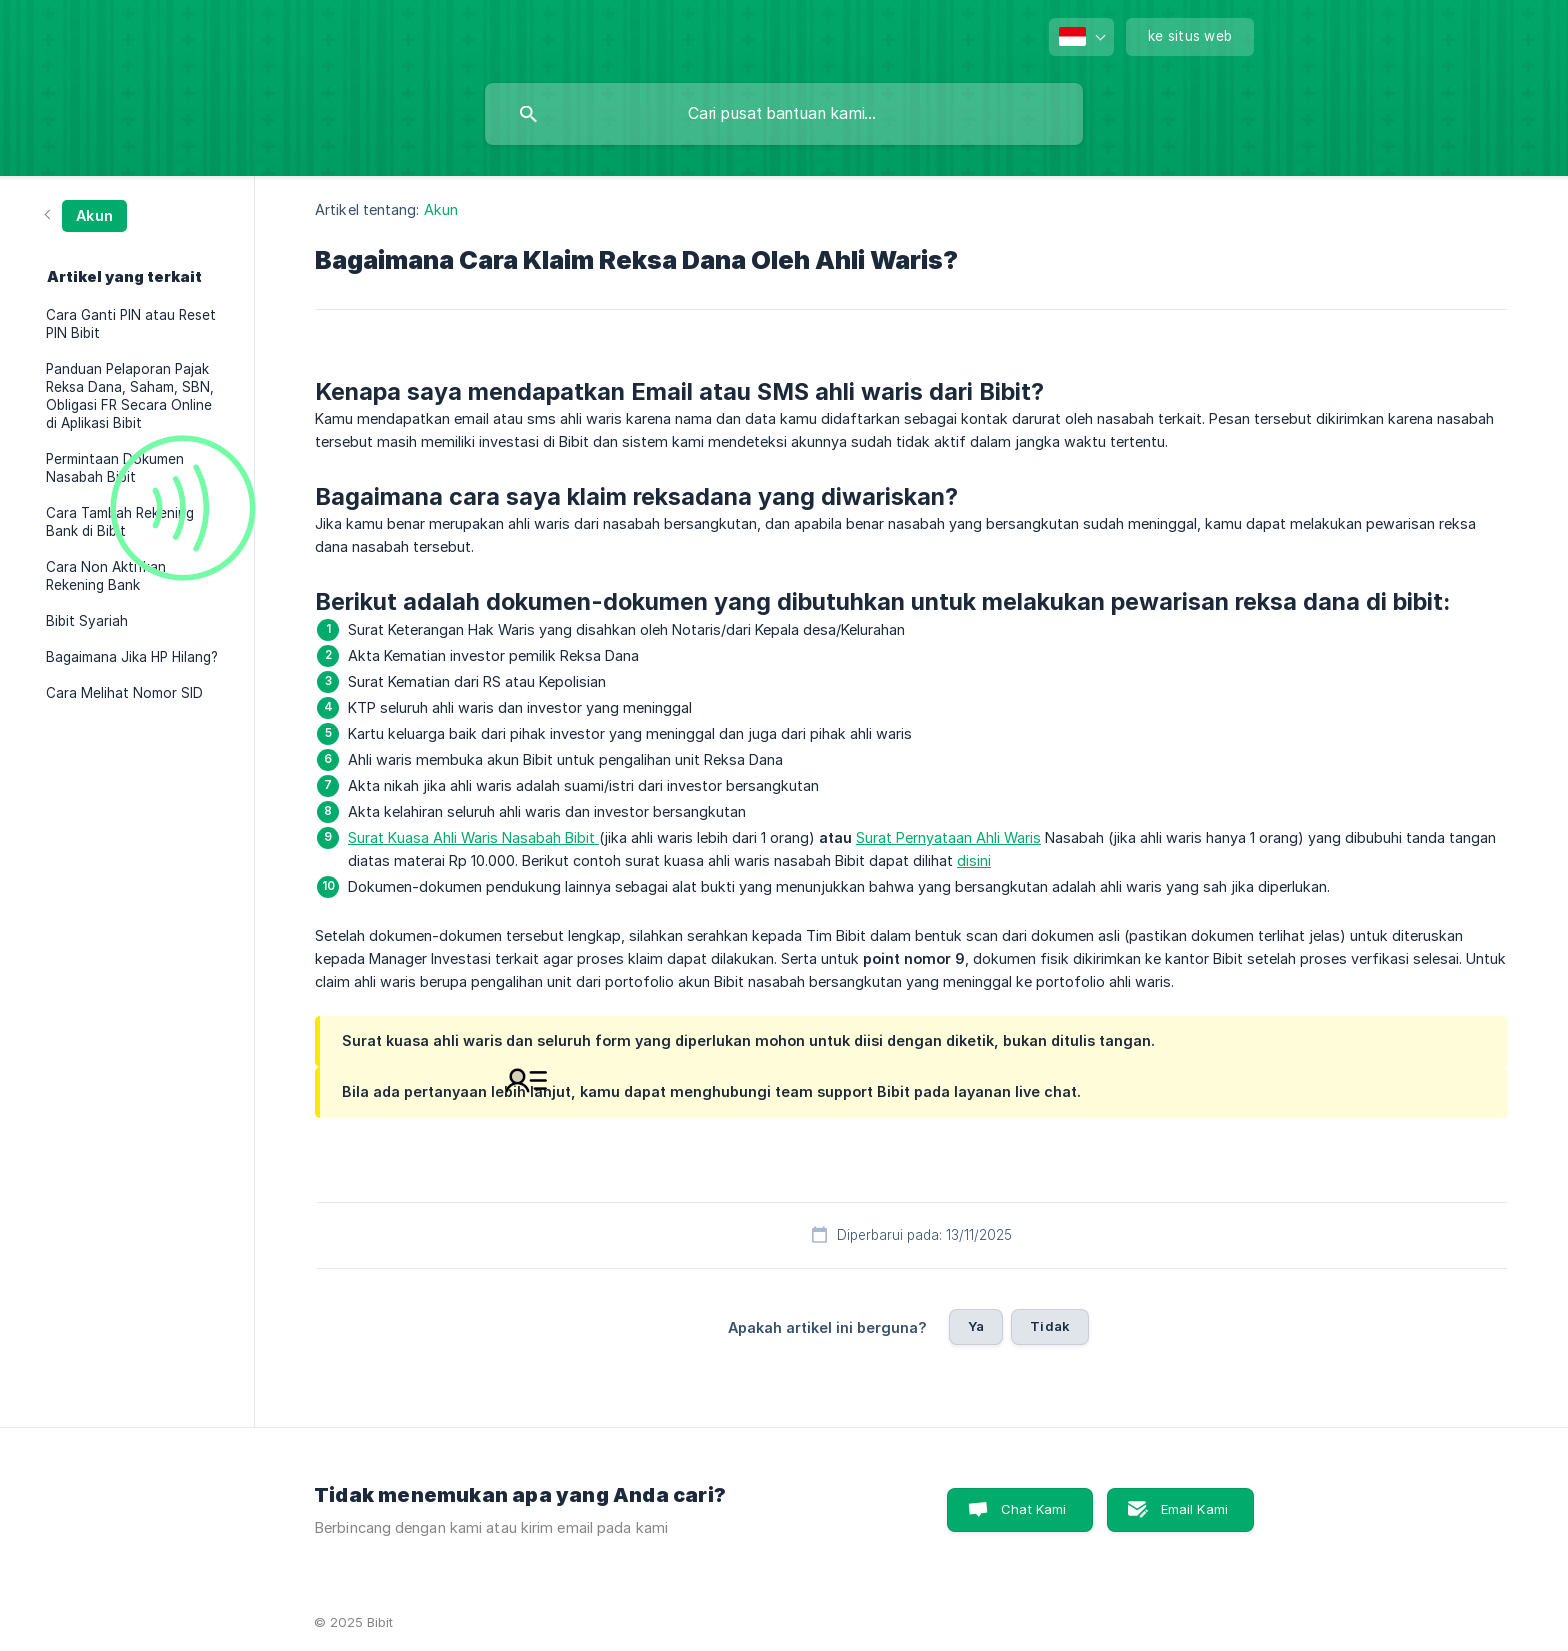  I want to click on view user directory or contact list, so click(525, 1080).